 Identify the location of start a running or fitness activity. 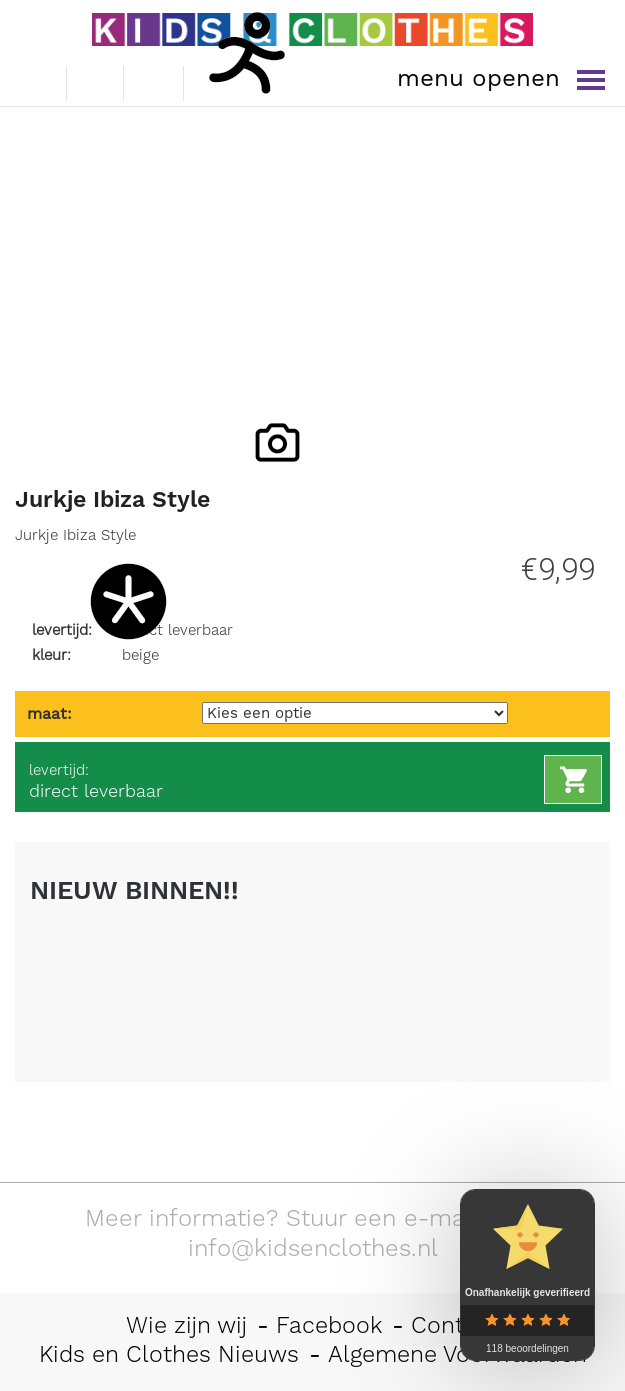
(248, 51).